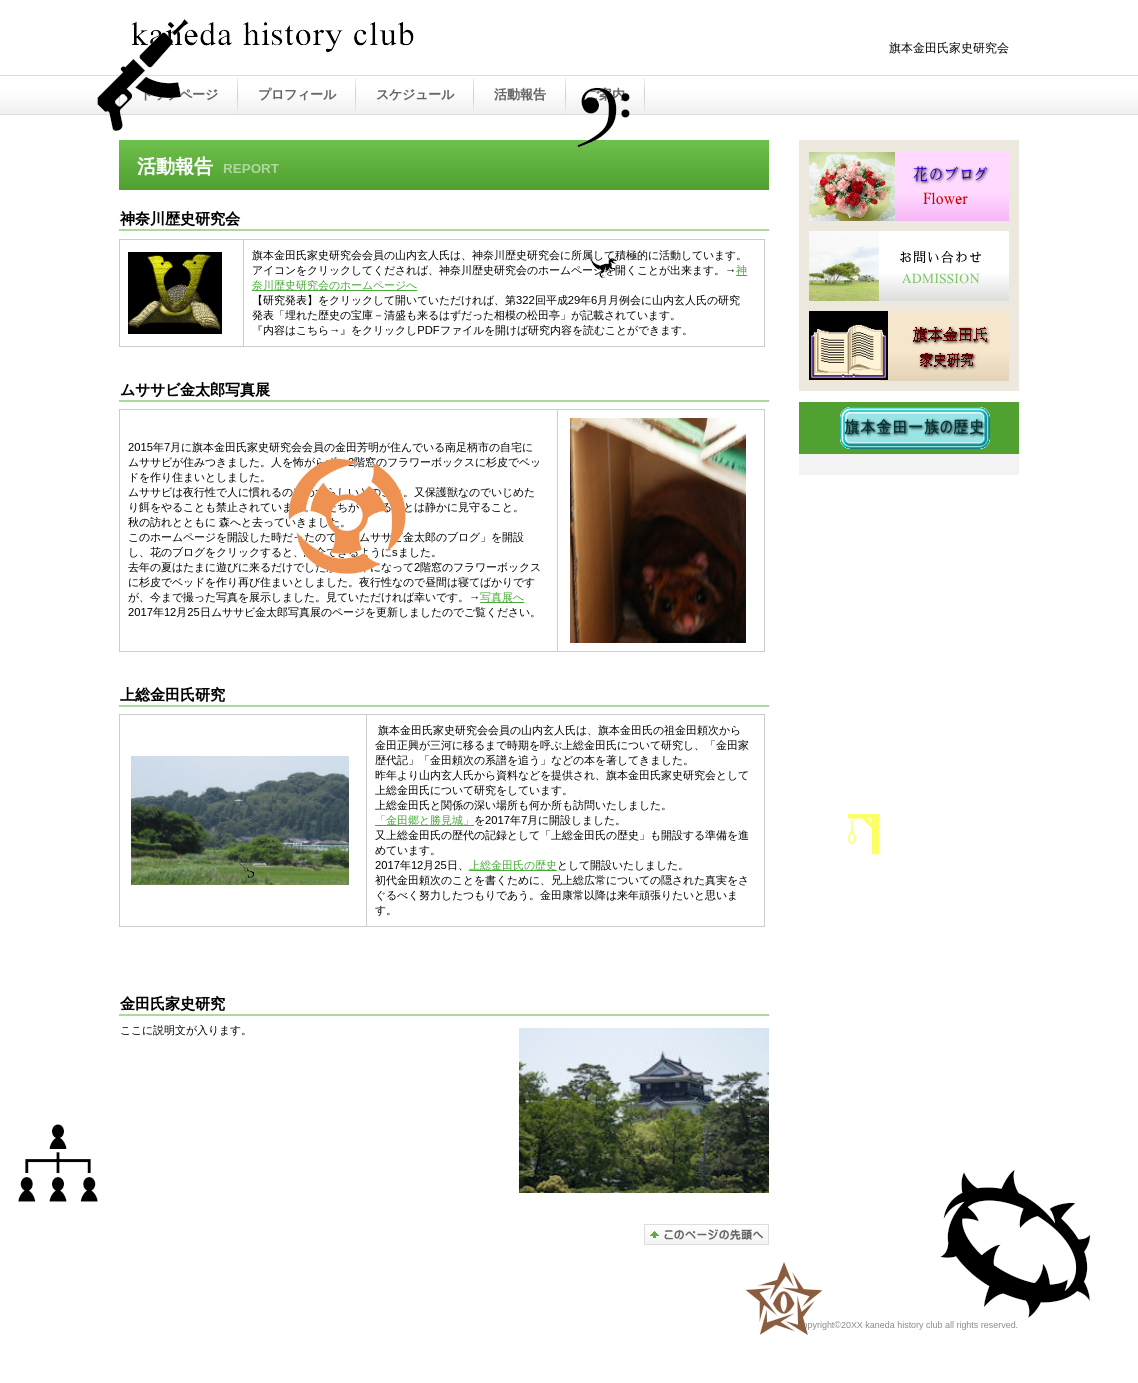  I want to click on dinosaur or prehistoric creature category in a game, so click(603, 266).